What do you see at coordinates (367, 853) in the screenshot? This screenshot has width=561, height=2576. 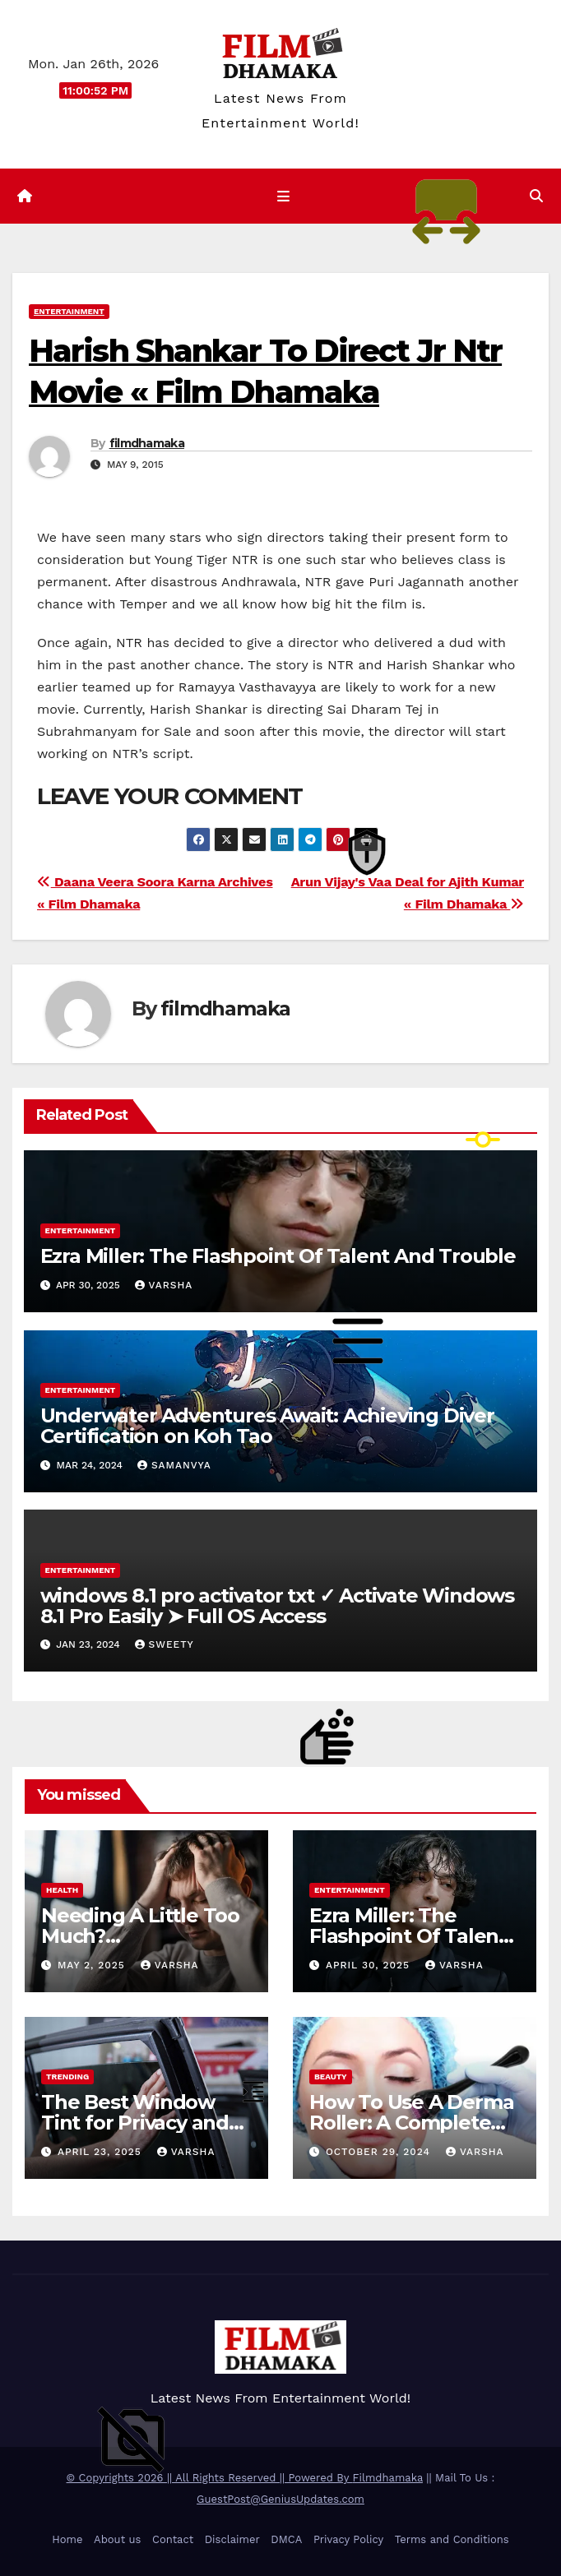 I see `view privacy policy or information` at bounding box center [367, 853].